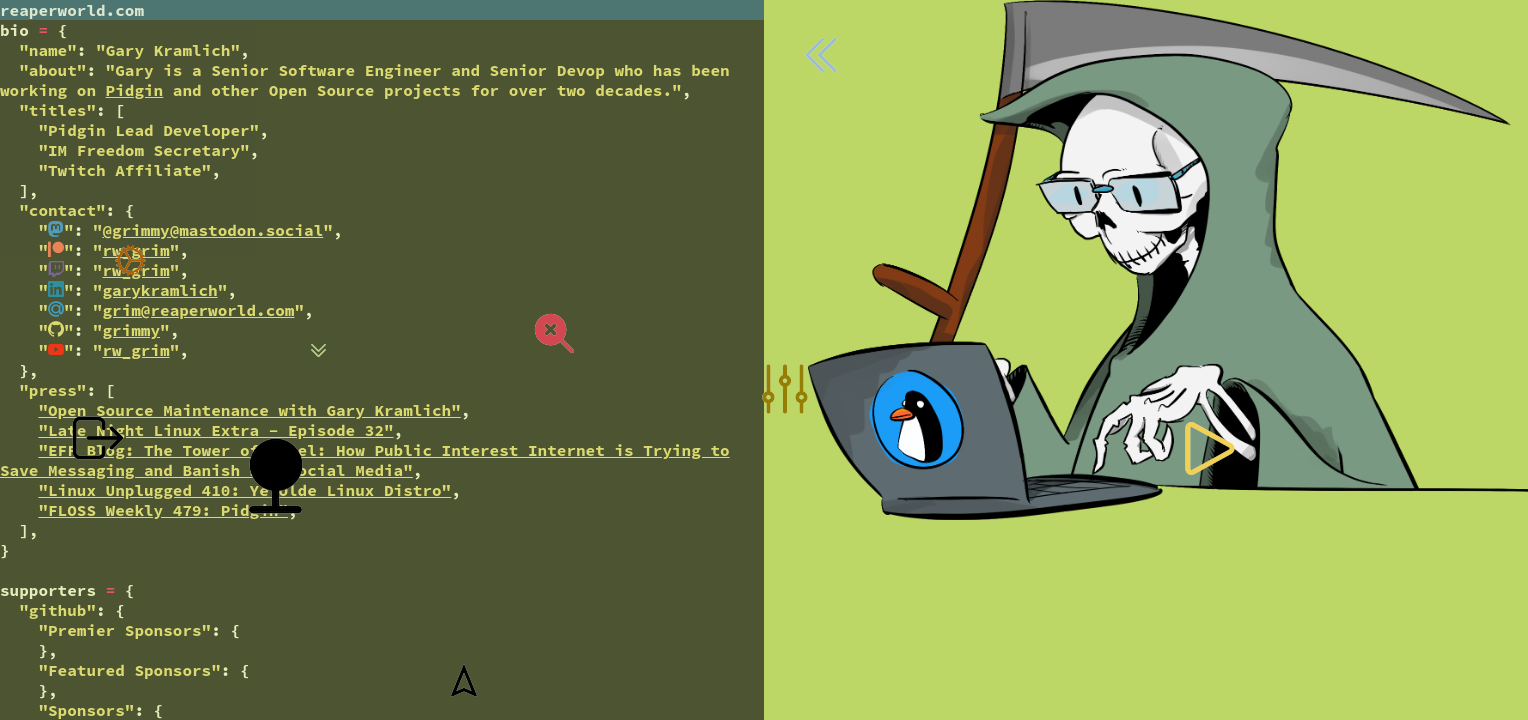  I want to click on view nature or outdoor content, so click(275, 475).